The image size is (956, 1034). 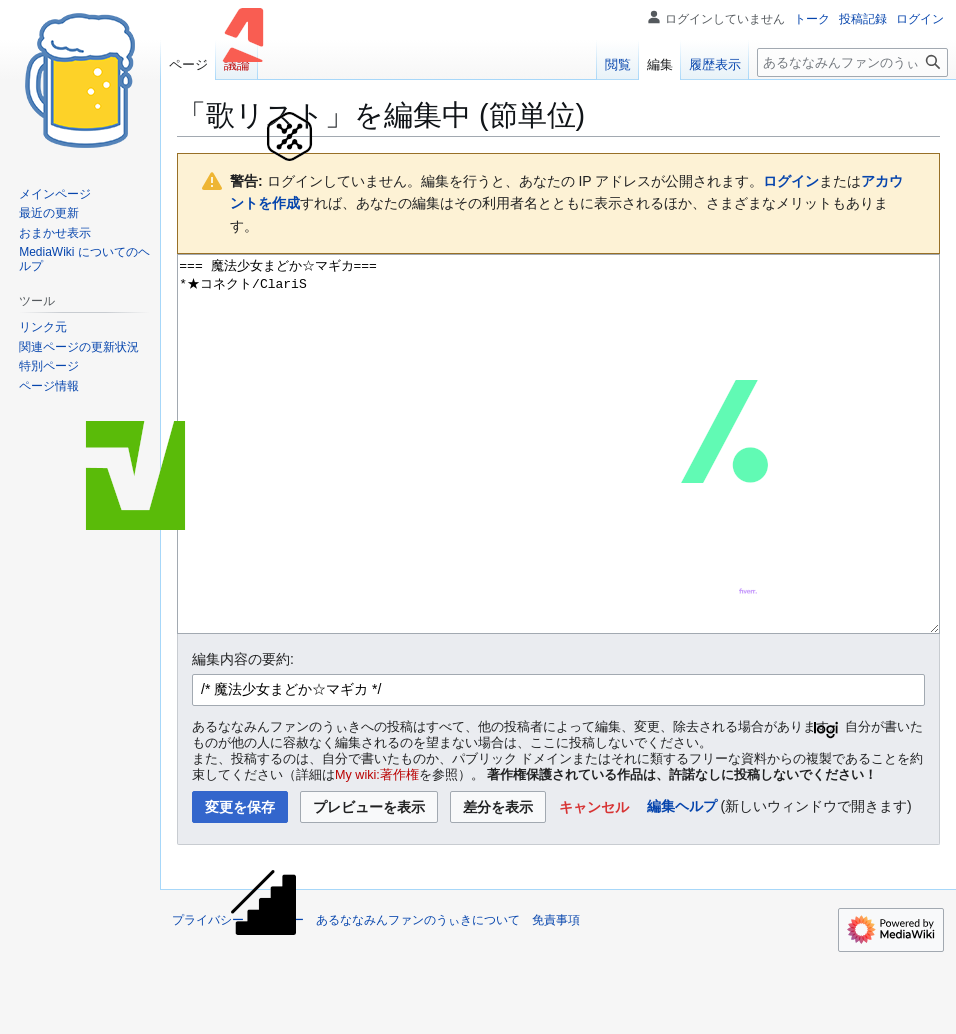 What do you see at coordinates (135, 475) in the screenshot?
I see `vBulletin forum software logo` at bounding box center [135, 475].